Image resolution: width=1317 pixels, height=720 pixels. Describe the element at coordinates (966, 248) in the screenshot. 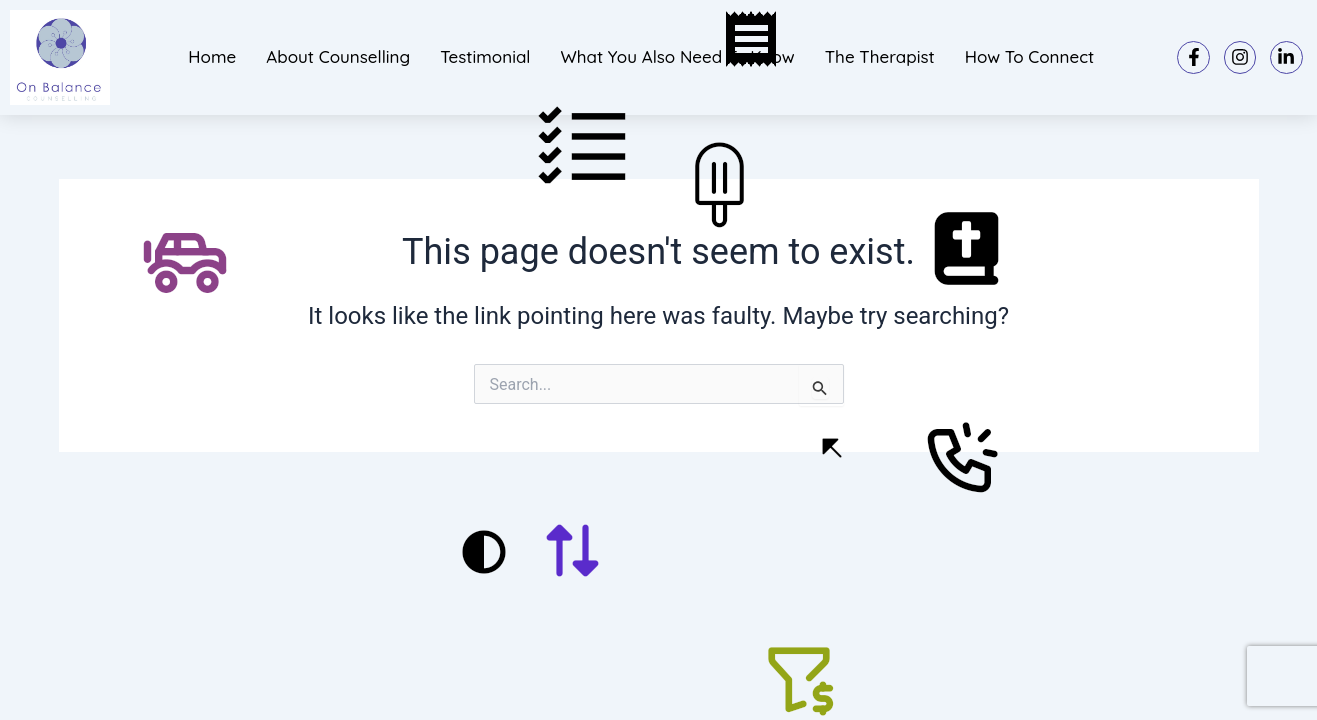

I see `access bible or religious texts` at that location.